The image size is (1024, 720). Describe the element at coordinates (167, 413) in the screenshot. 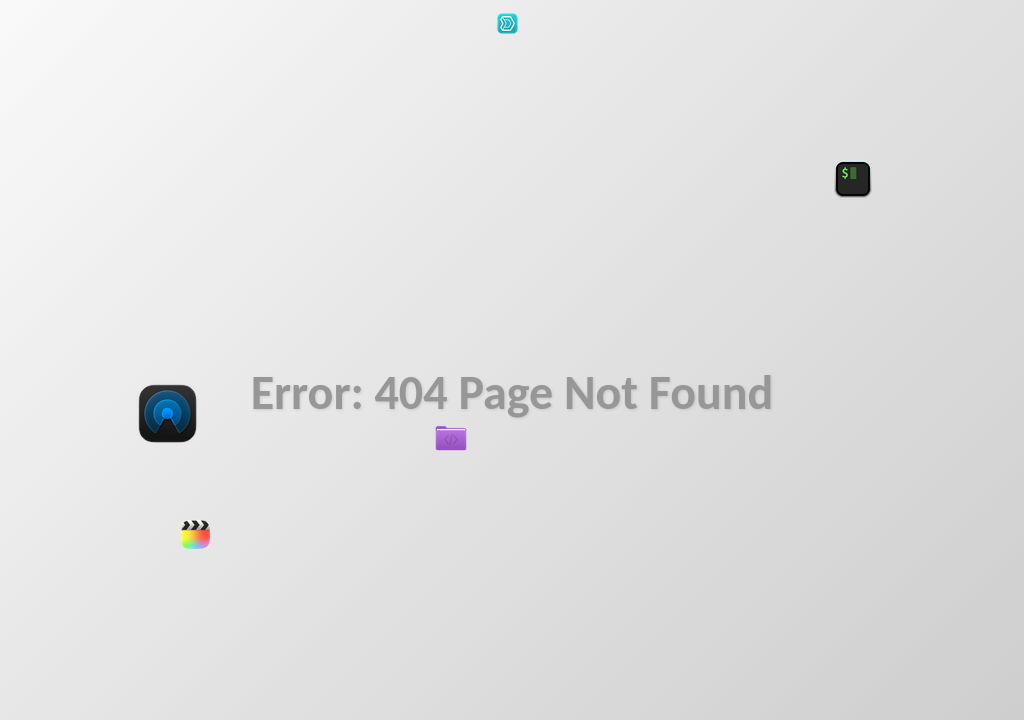

I see `open airdrop to share files wirelessly` at that location.